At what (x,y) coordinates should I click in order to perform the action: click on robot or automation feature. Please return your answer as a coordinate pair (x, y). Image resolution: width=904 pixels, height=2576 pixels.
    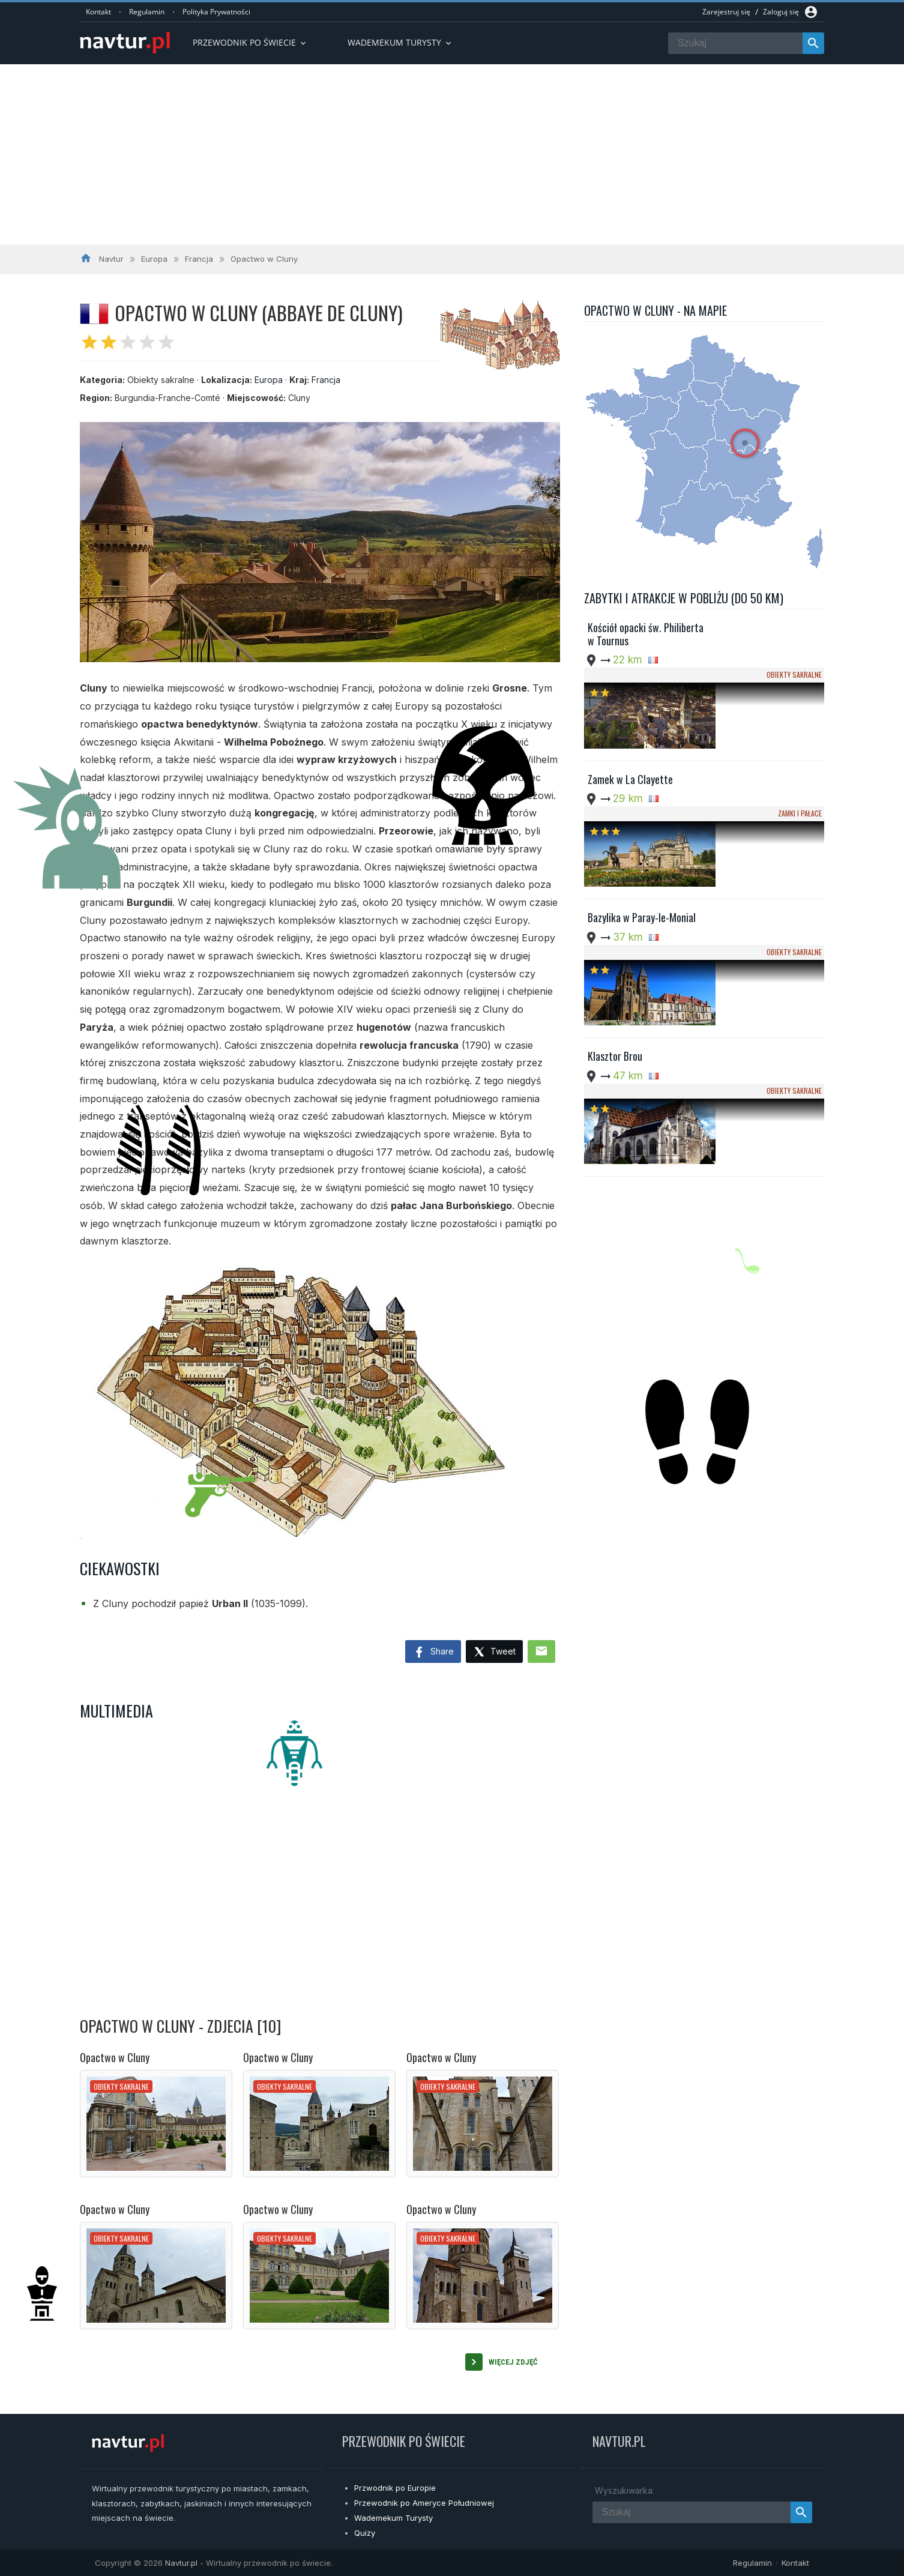
    Looking at the image, I should click on (294, 1753).